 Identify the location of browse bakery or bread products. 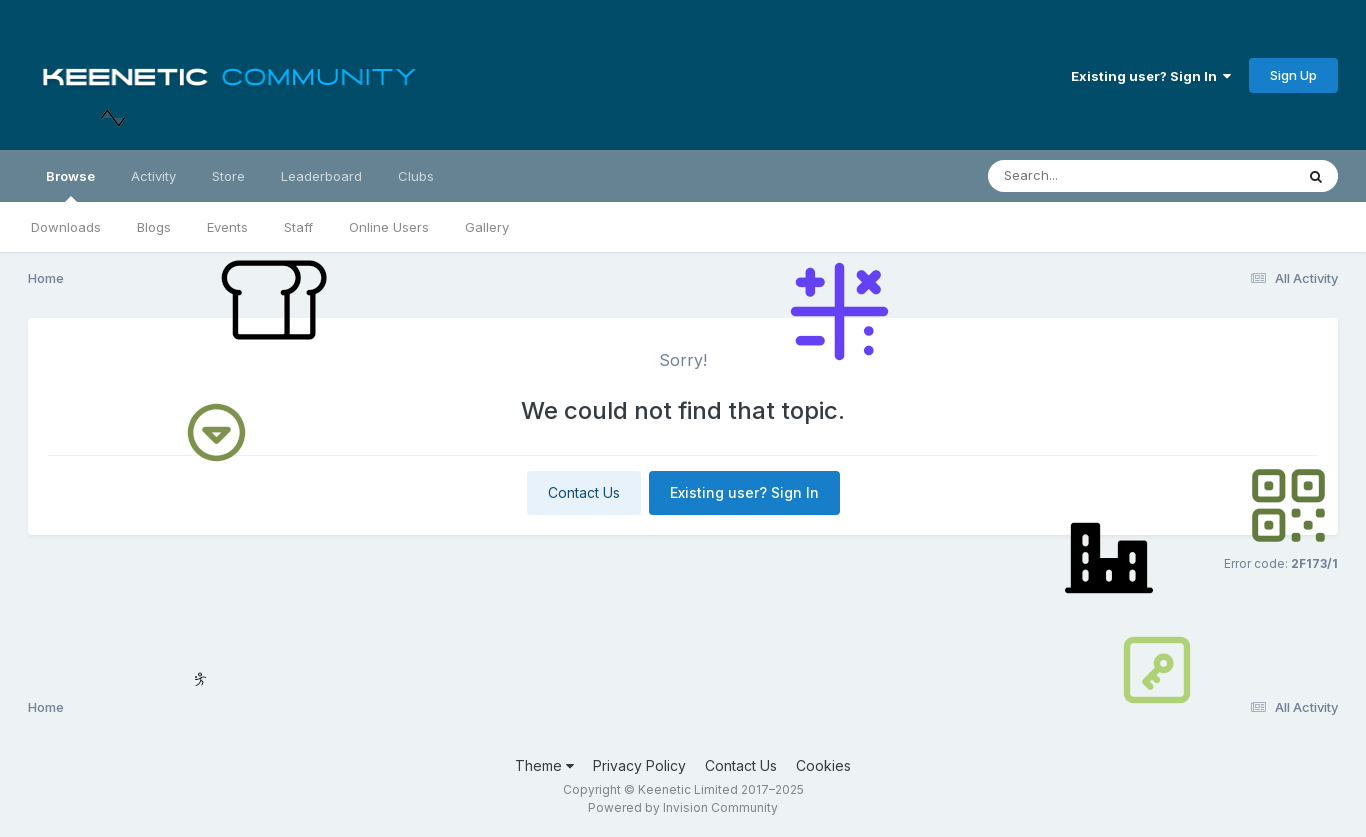
(276, 300).